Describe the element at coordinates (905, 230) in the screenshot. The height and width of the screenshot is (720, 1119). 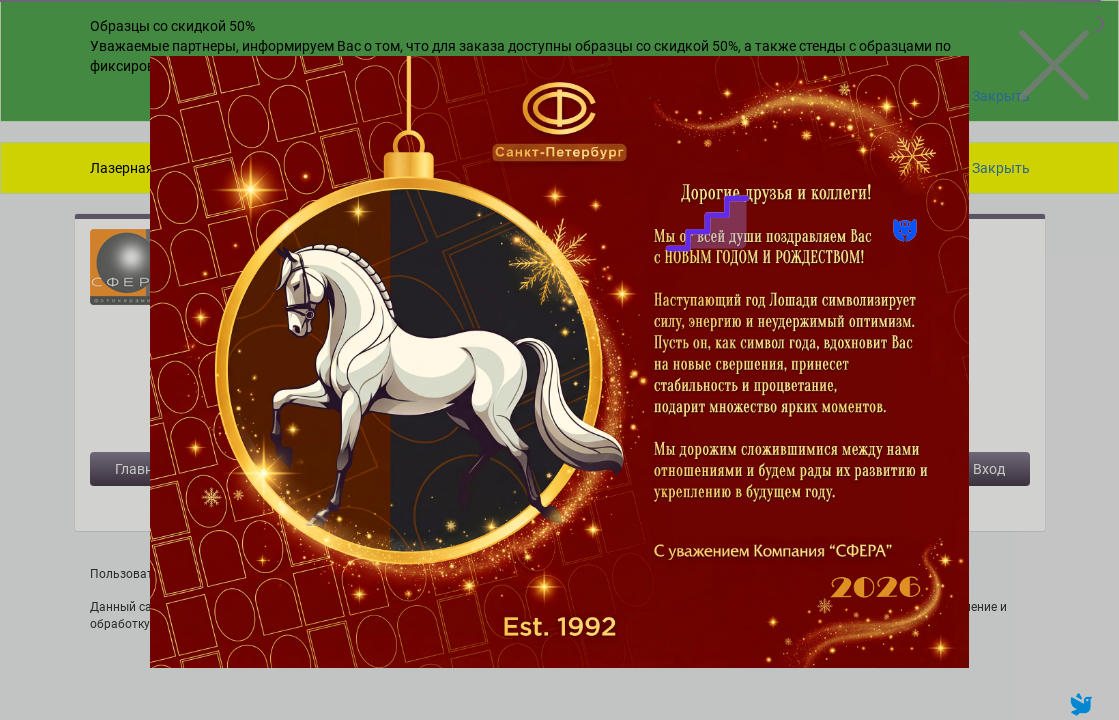
I see `access pet-related features or settings` at that location.